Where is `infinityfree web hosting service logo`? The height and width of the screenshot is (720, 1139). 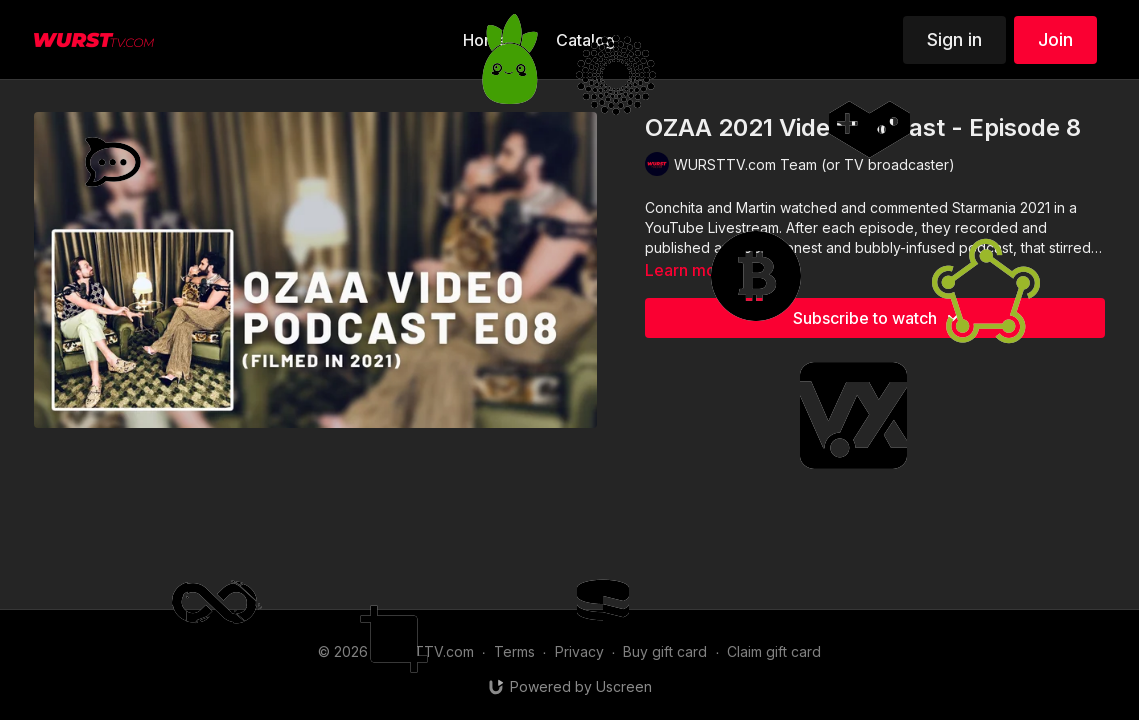 infinityfree web hosting service logo is located at coordinates (217, 602).